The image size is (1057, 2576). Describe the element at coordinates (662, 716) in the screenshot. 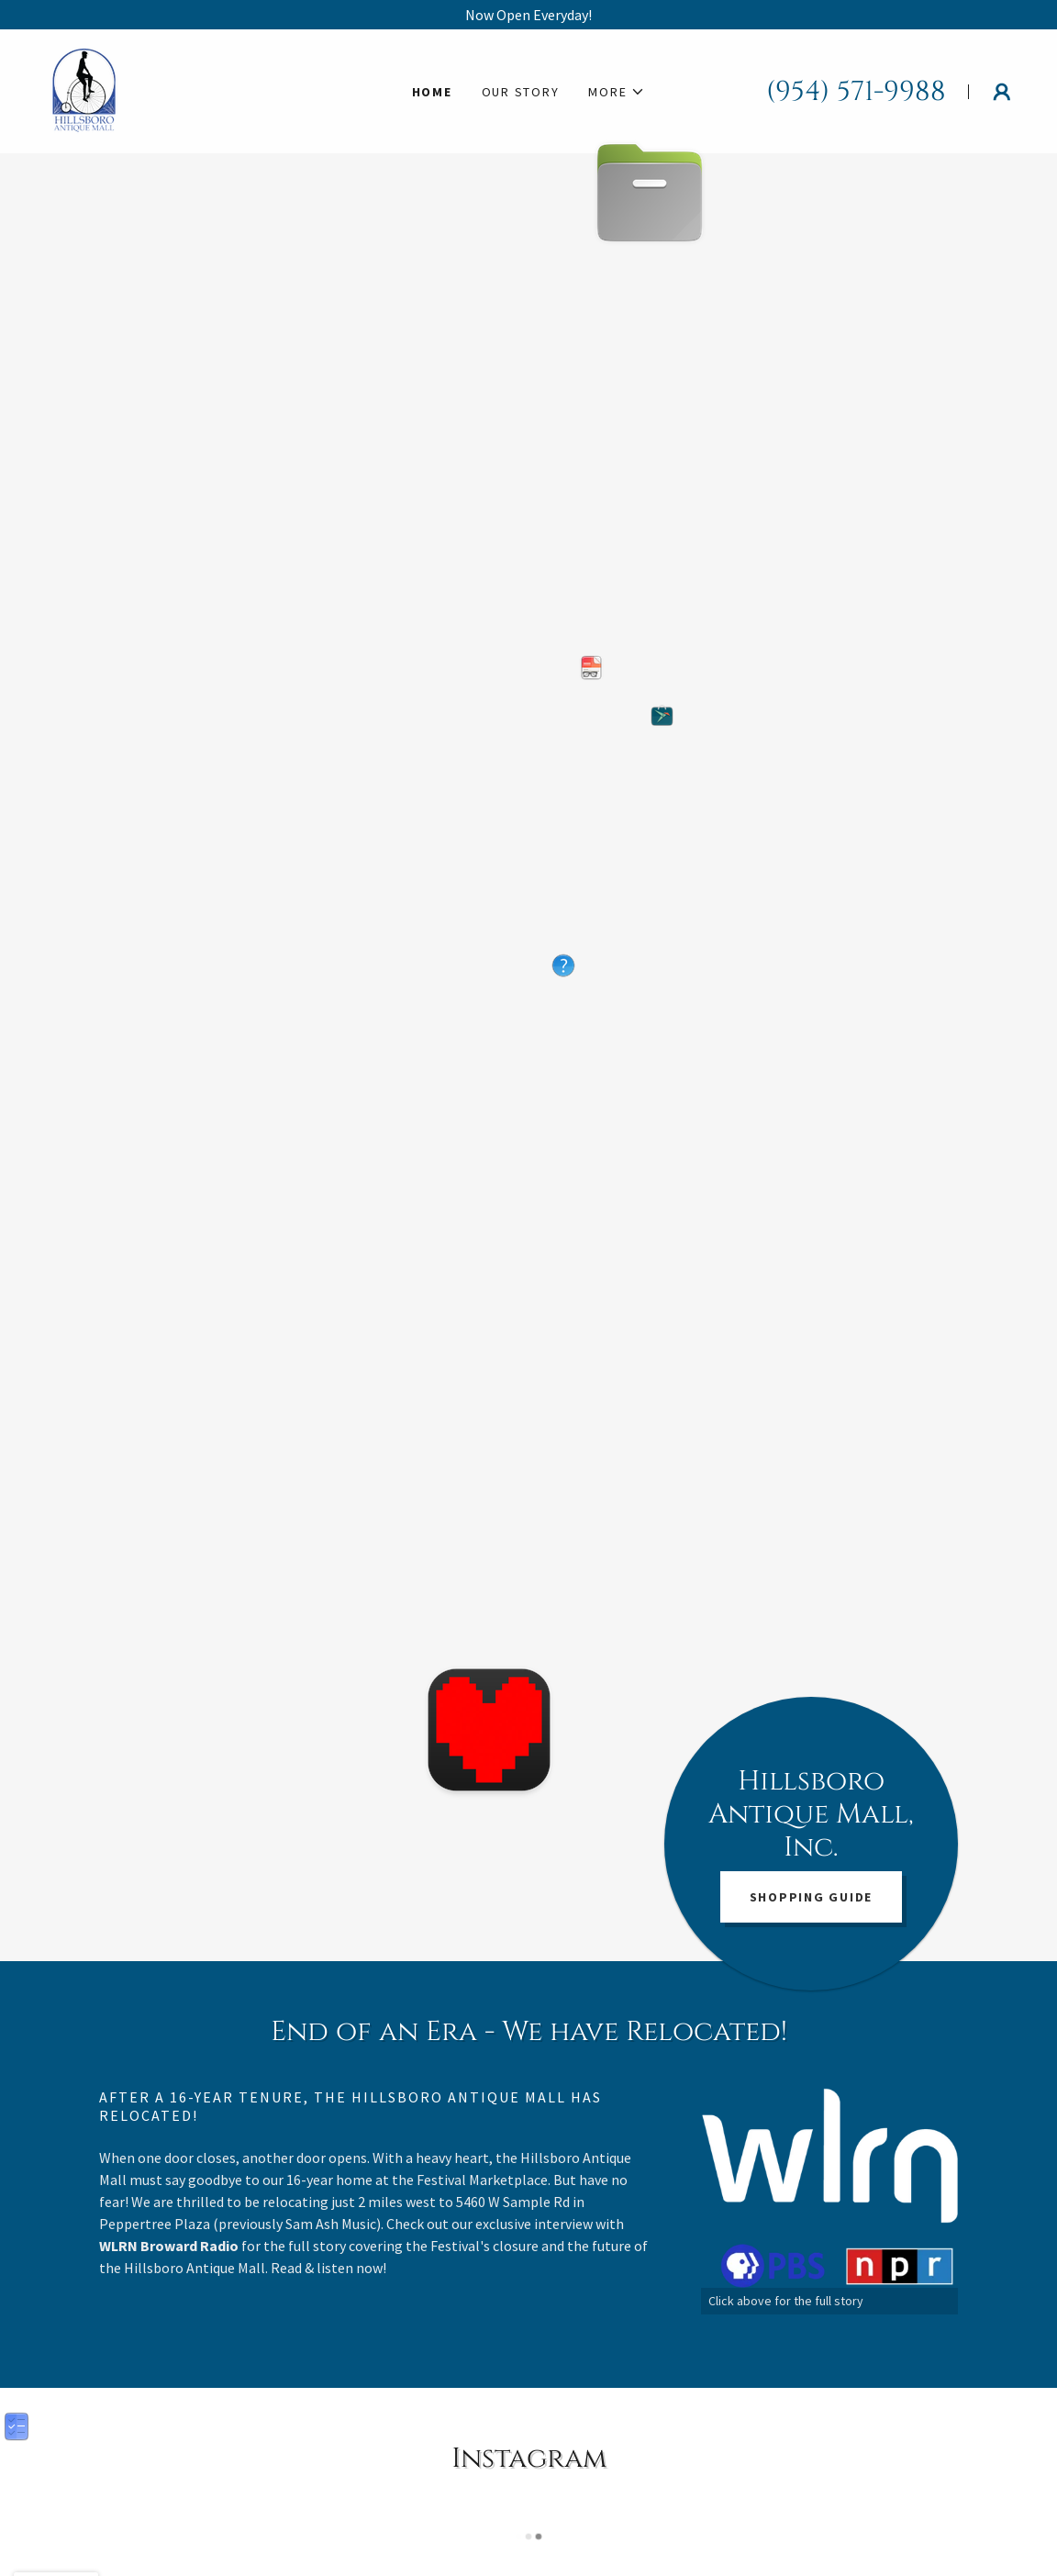

I see `open the snap store to browse and install applications` at that location.